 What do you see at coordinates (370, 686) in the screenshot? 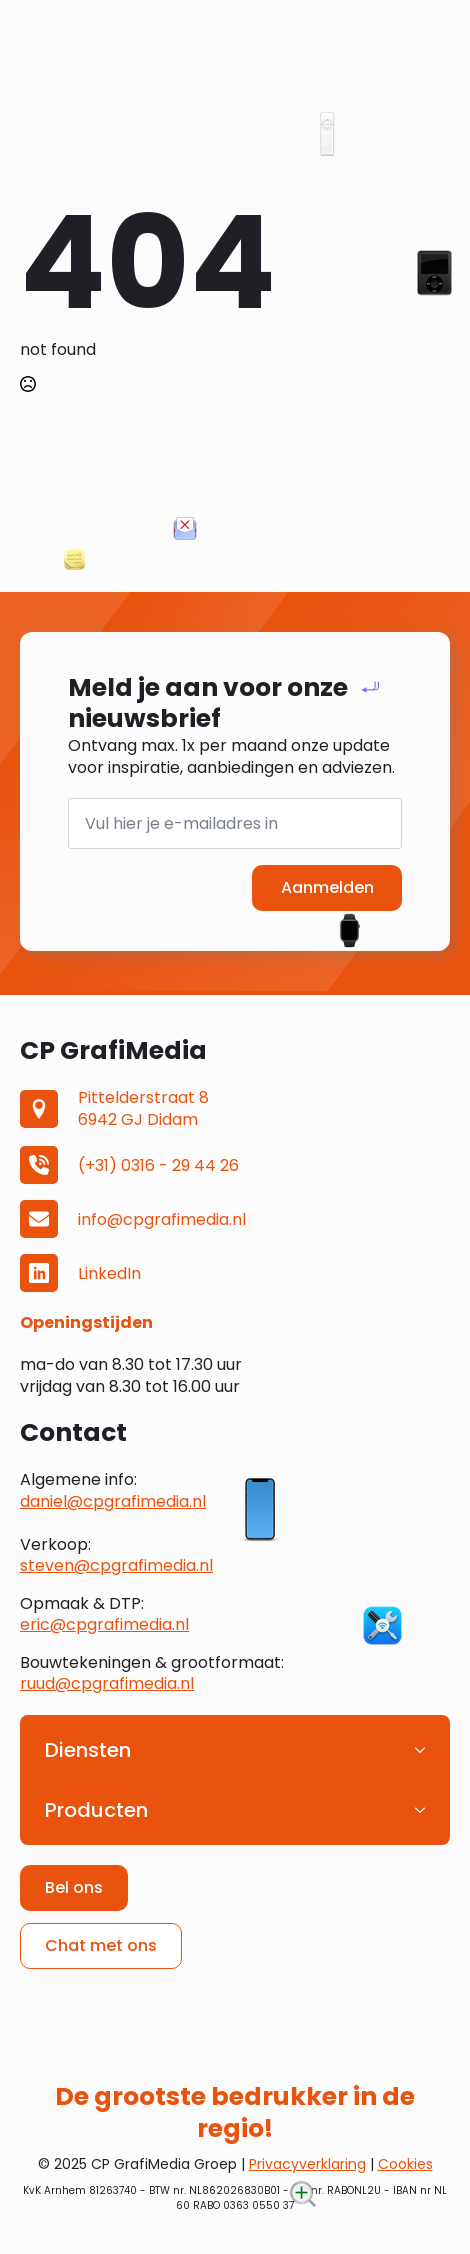
I see `reply to all recipients of an email` at bounding box center [370, 686].